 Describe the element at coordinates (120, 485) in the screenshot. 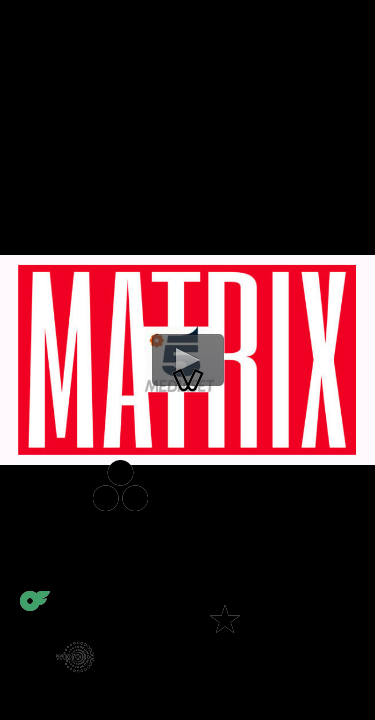

I see `julia programming language logo` at that location.